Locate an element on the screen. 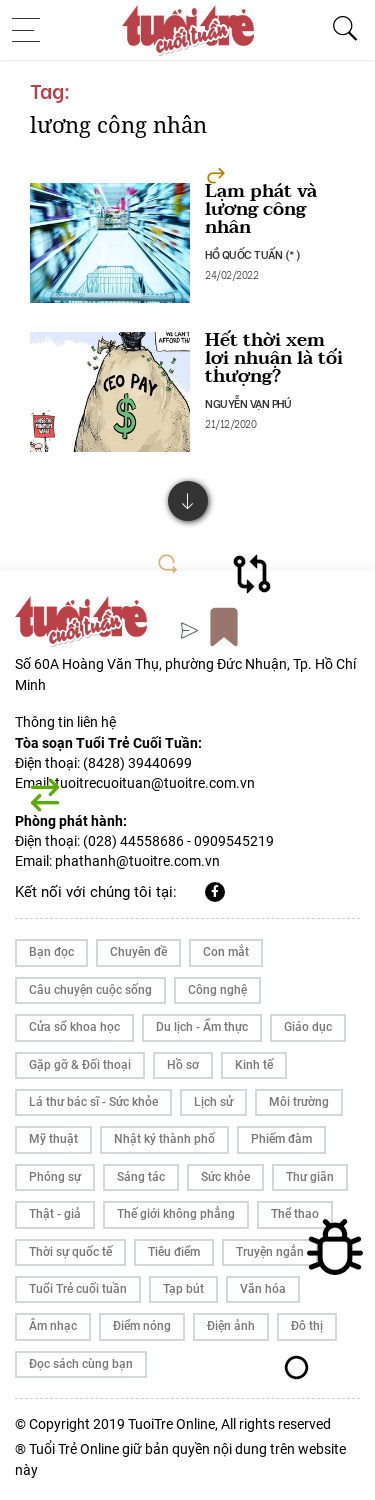 This screenshot has height=1500, width=375. redo the last undone action is located at coordinates (216, 176).